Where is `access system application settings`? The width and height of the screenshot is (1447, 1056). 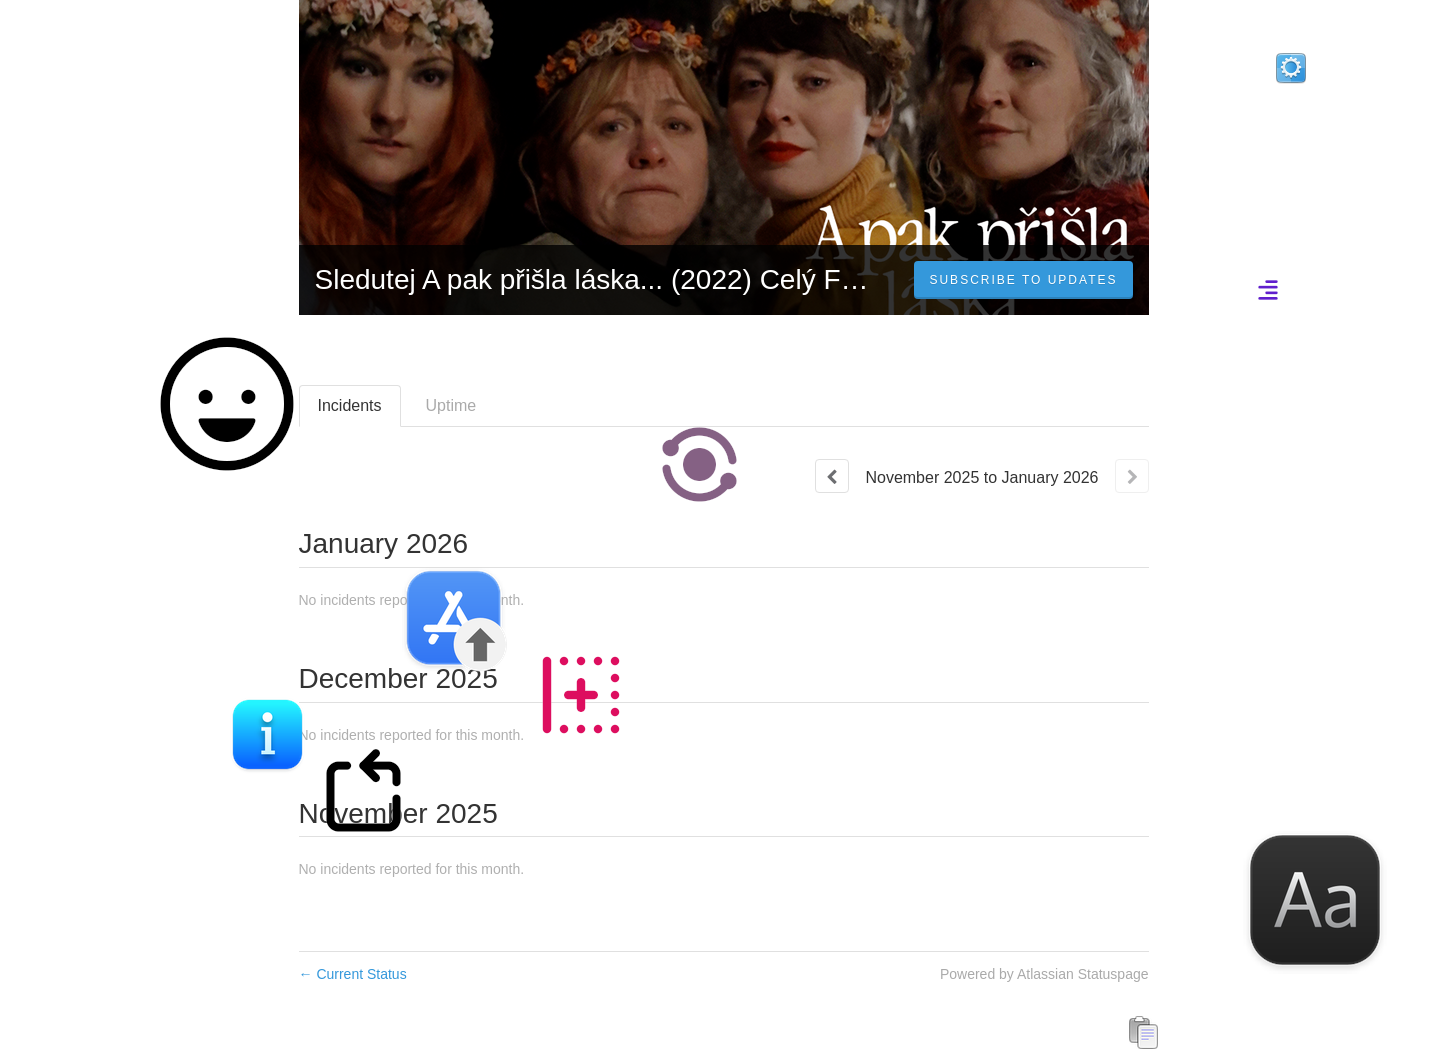
access system application settings is located at coordinates (1291, 68).